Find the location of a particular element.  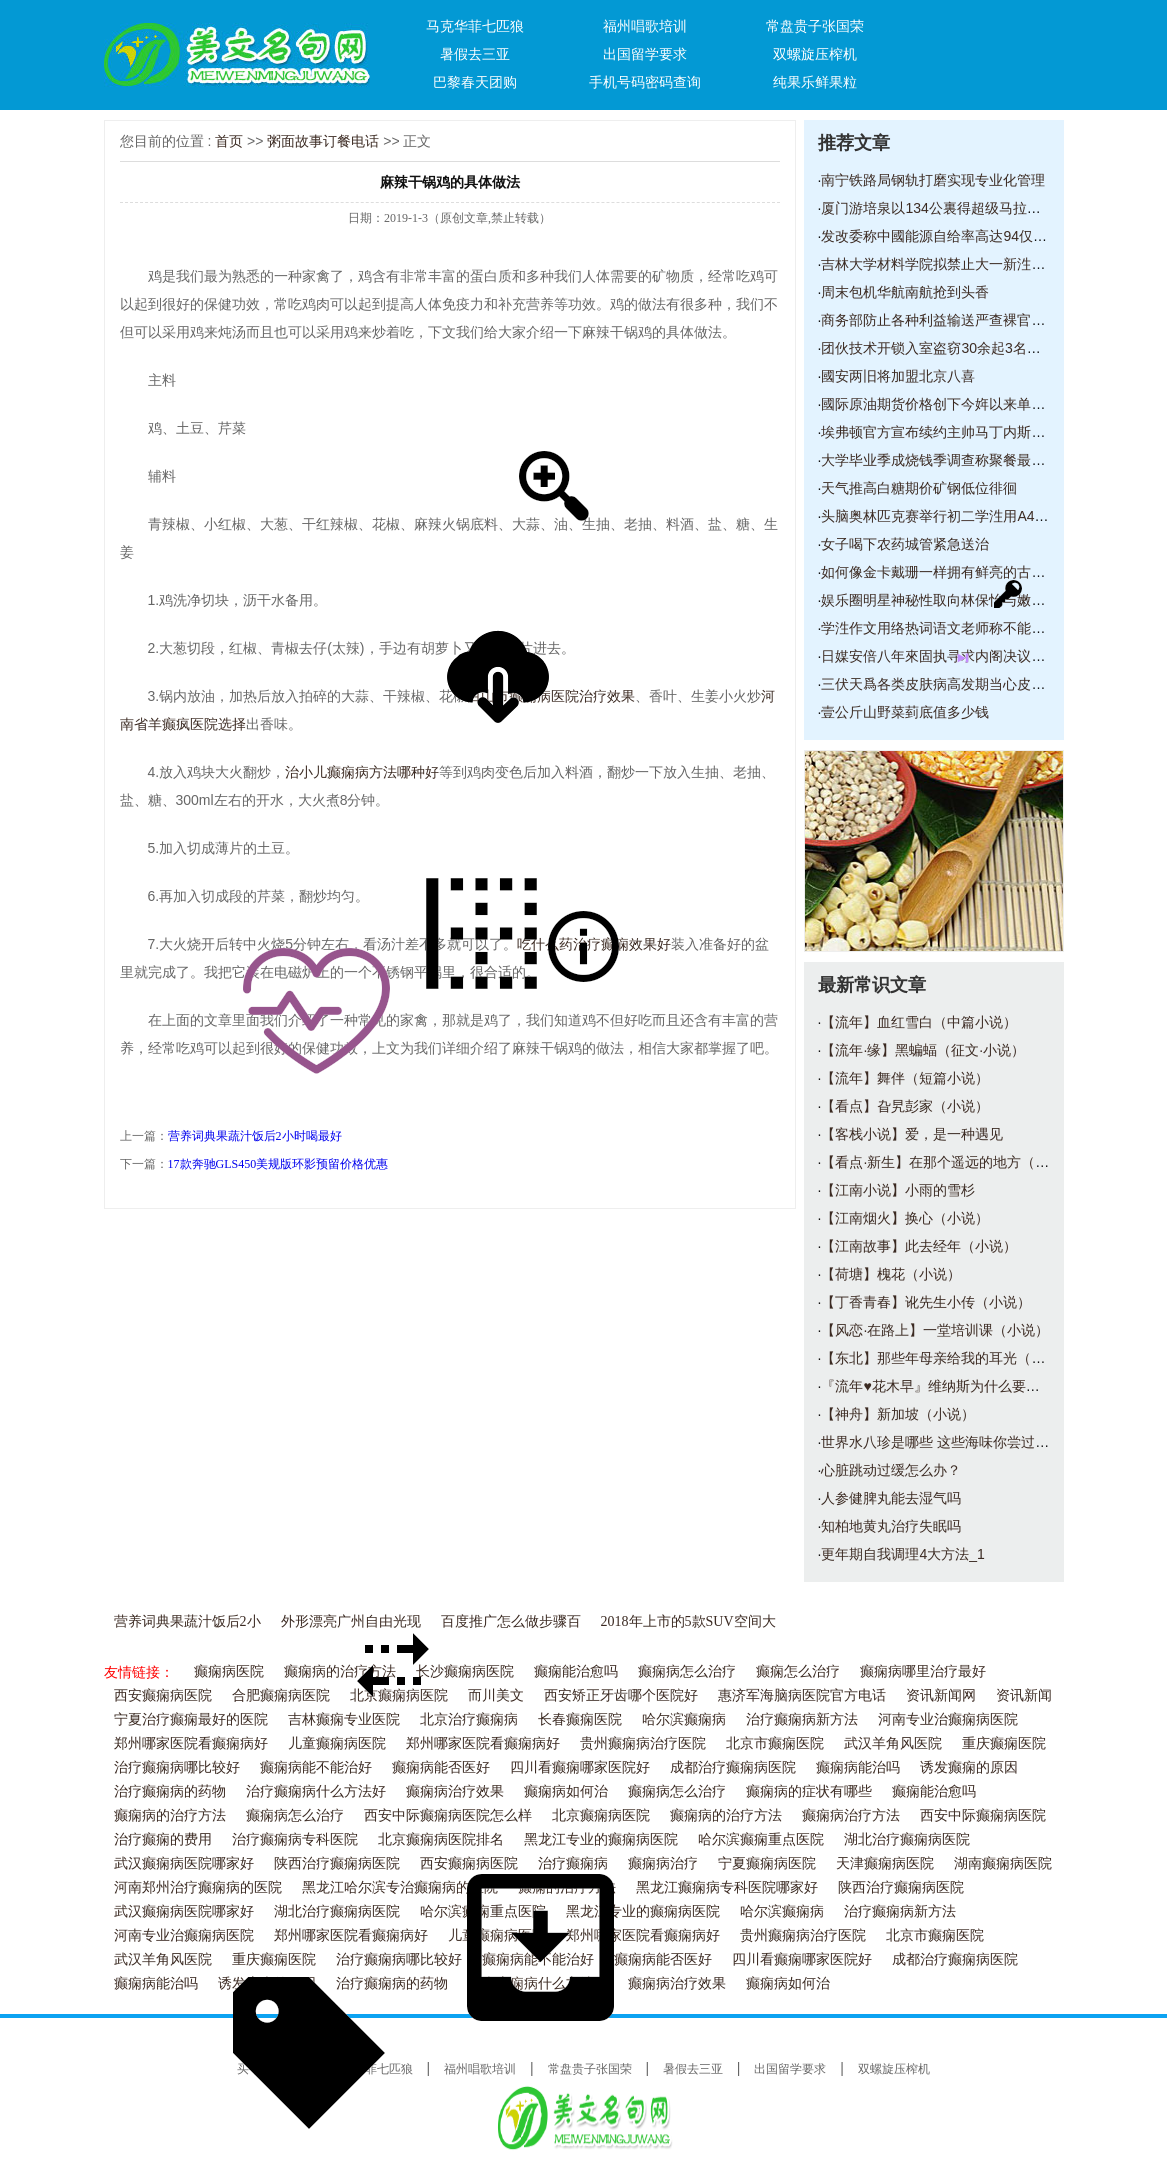

view health or fitness tracking data is located at coordinates (316, 1005).